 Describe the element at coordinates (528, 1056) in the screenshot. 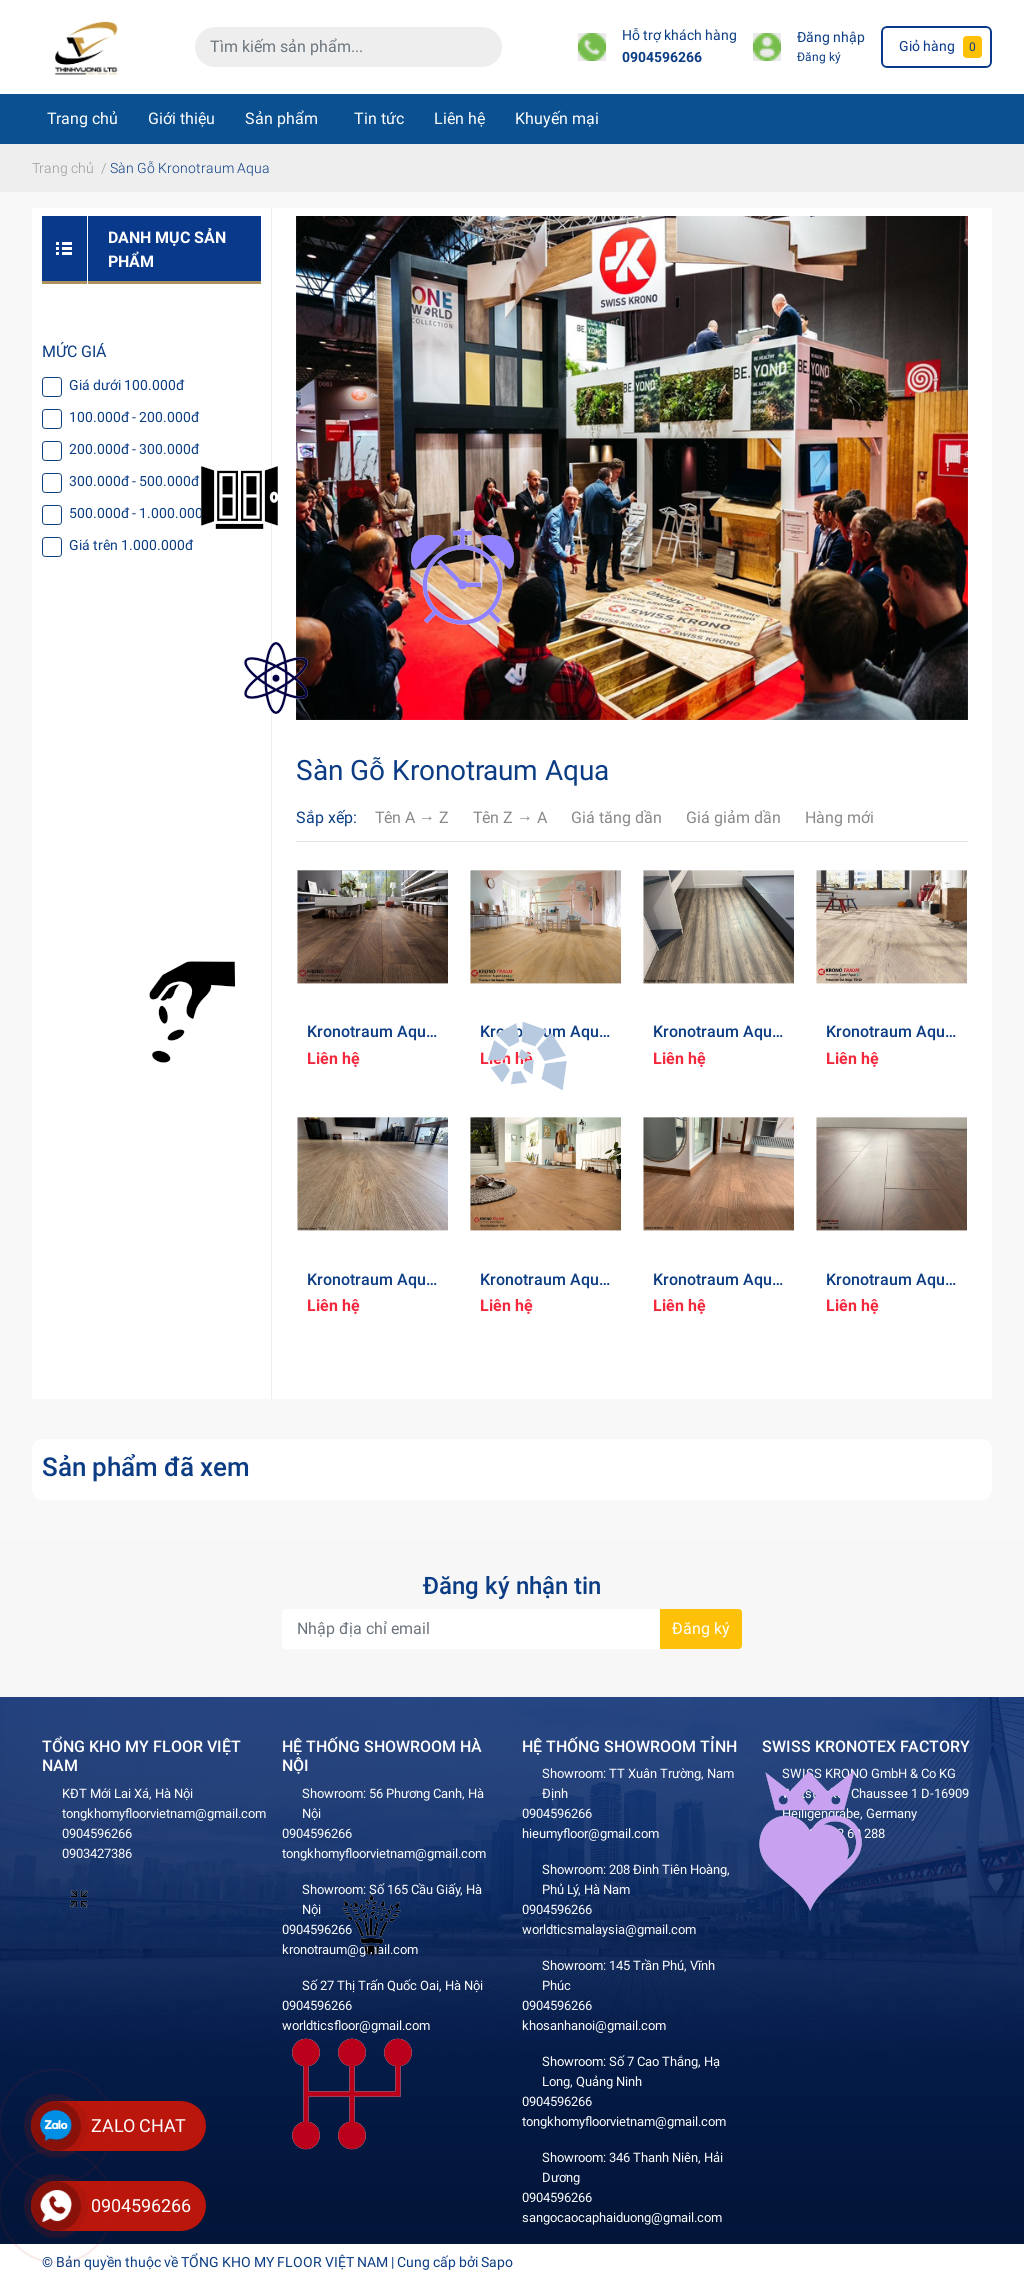

I see `decorative shell or fossil collectible item` at that location.